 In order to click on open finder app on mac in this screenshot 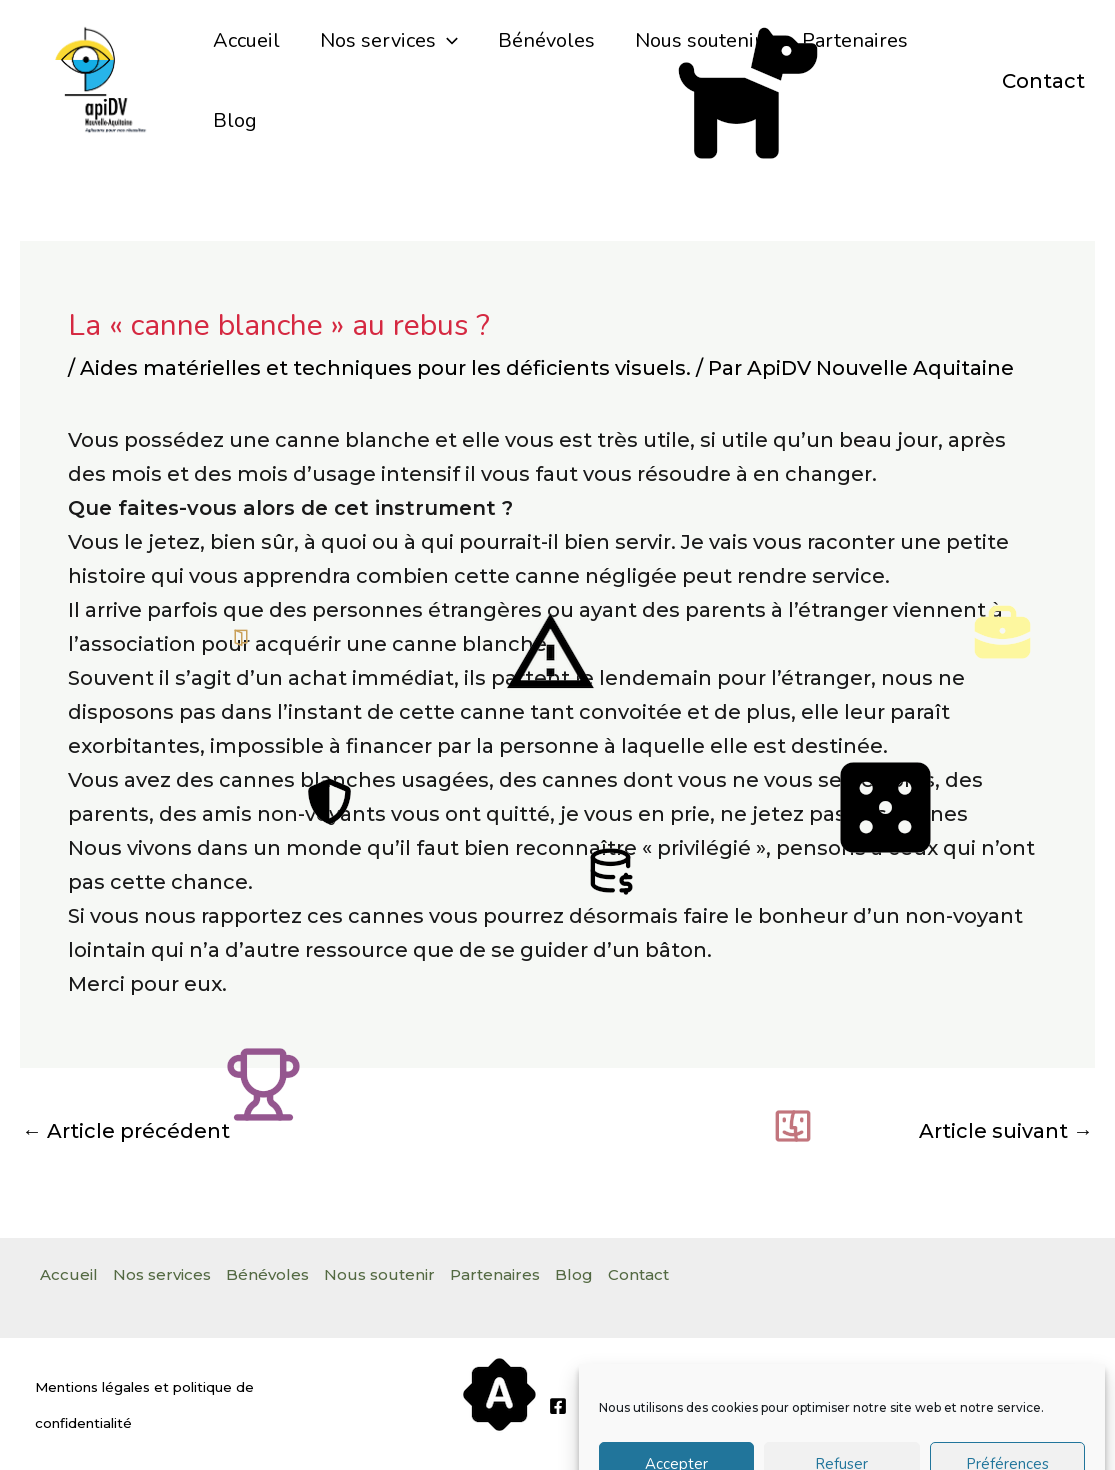, I will do `click(793, 1126)`.